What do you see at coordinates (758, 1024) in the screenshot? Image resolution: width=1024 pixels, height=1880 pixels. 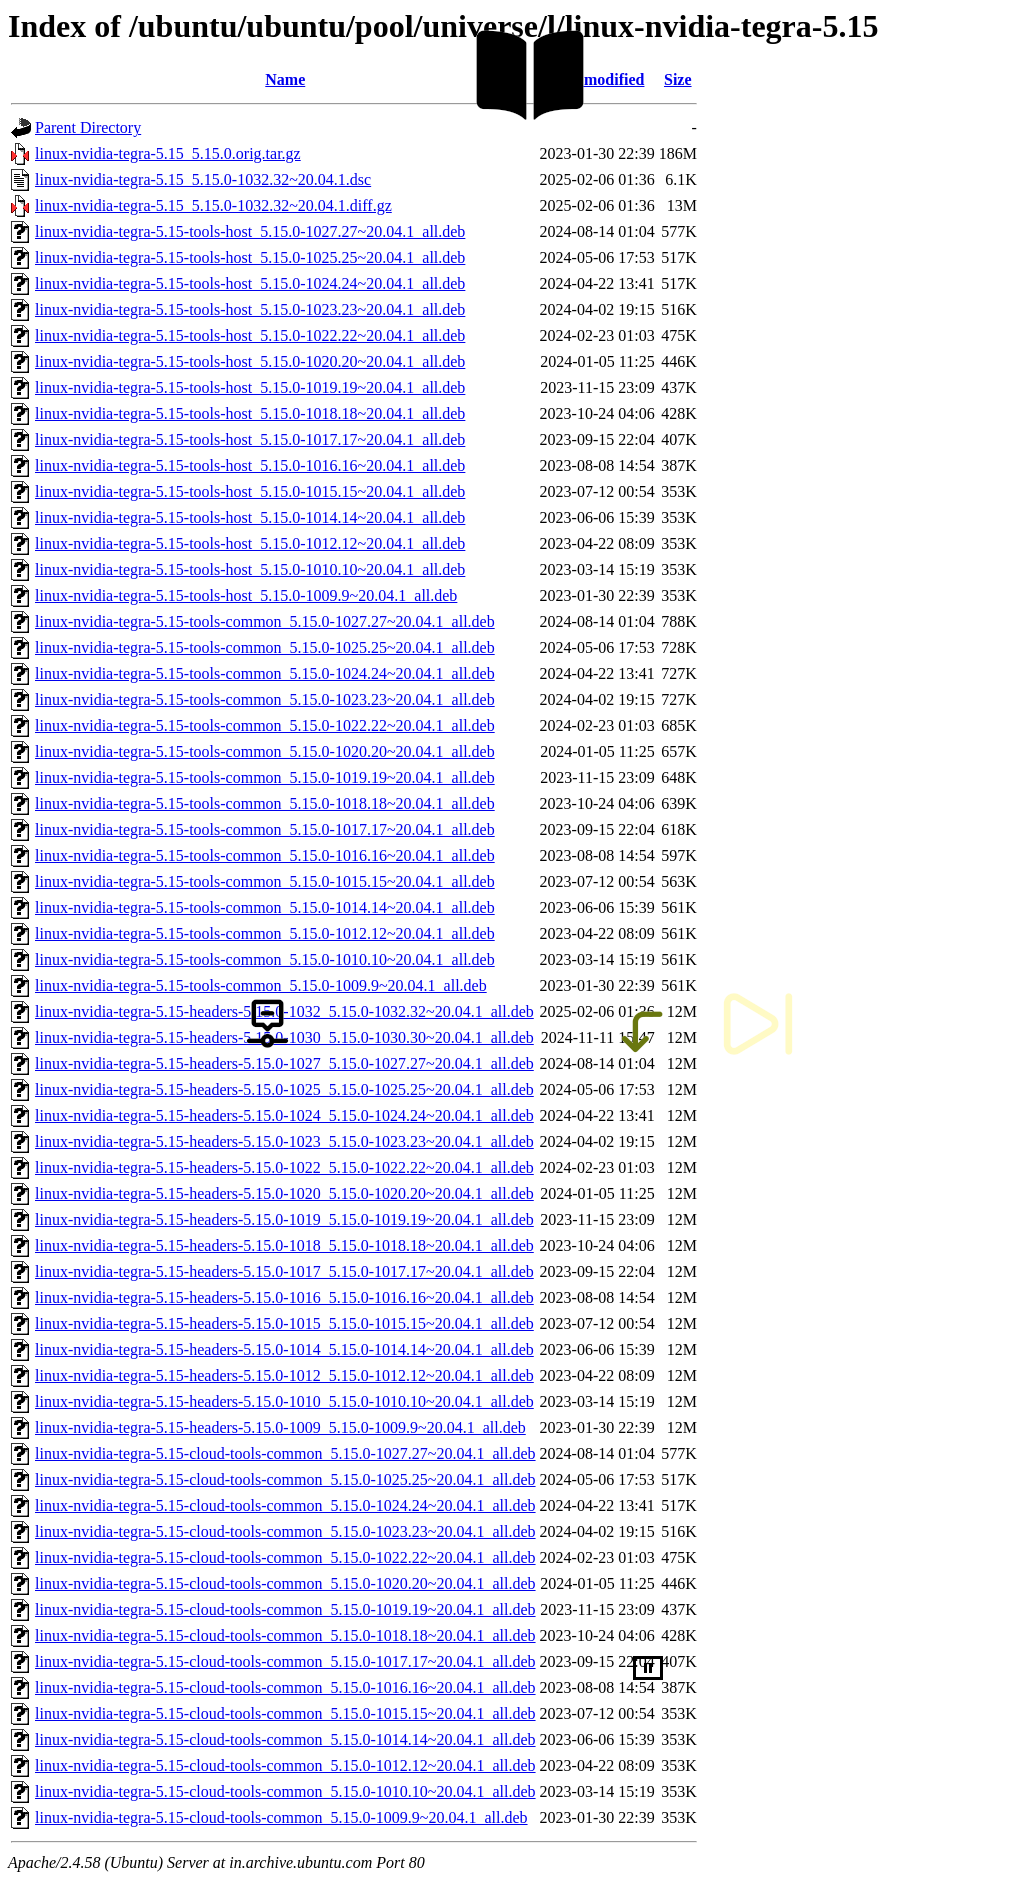 I see `skip to the next track or video` at bounding box center [758, 1024].